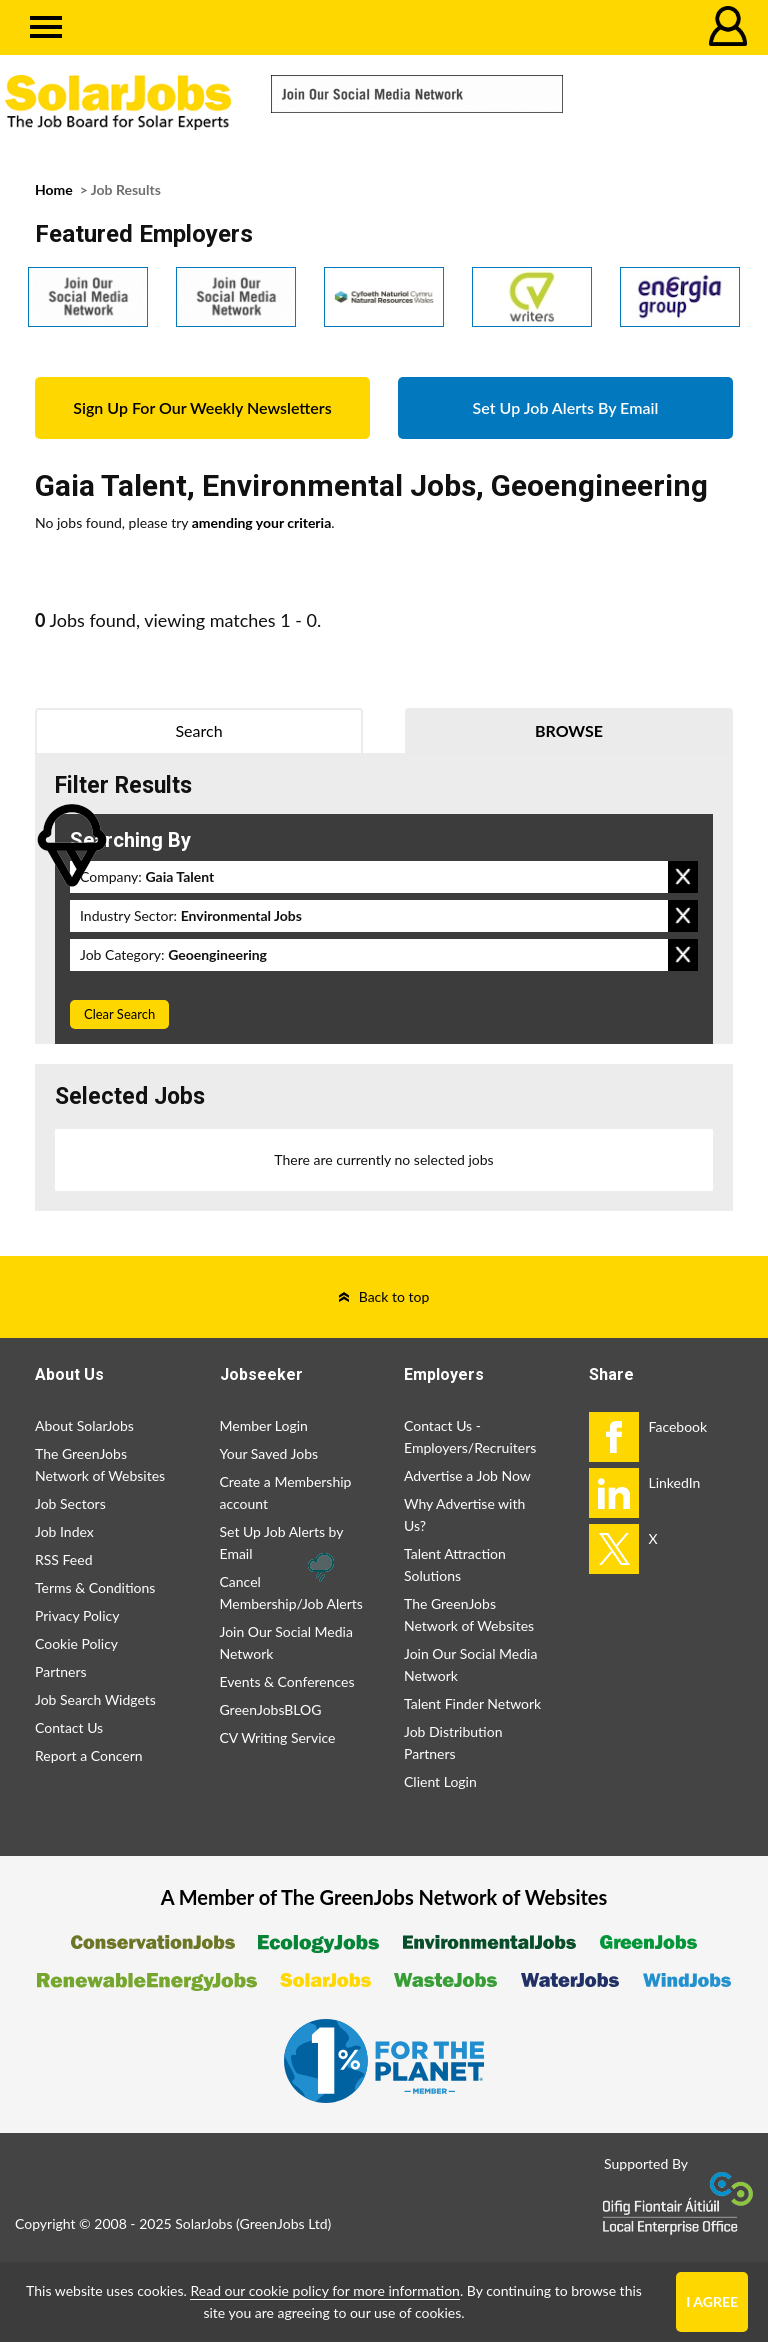 This screenshot has width=768, height=2342. I want to click on browse dessert or ice cream options, so click(72, 844).